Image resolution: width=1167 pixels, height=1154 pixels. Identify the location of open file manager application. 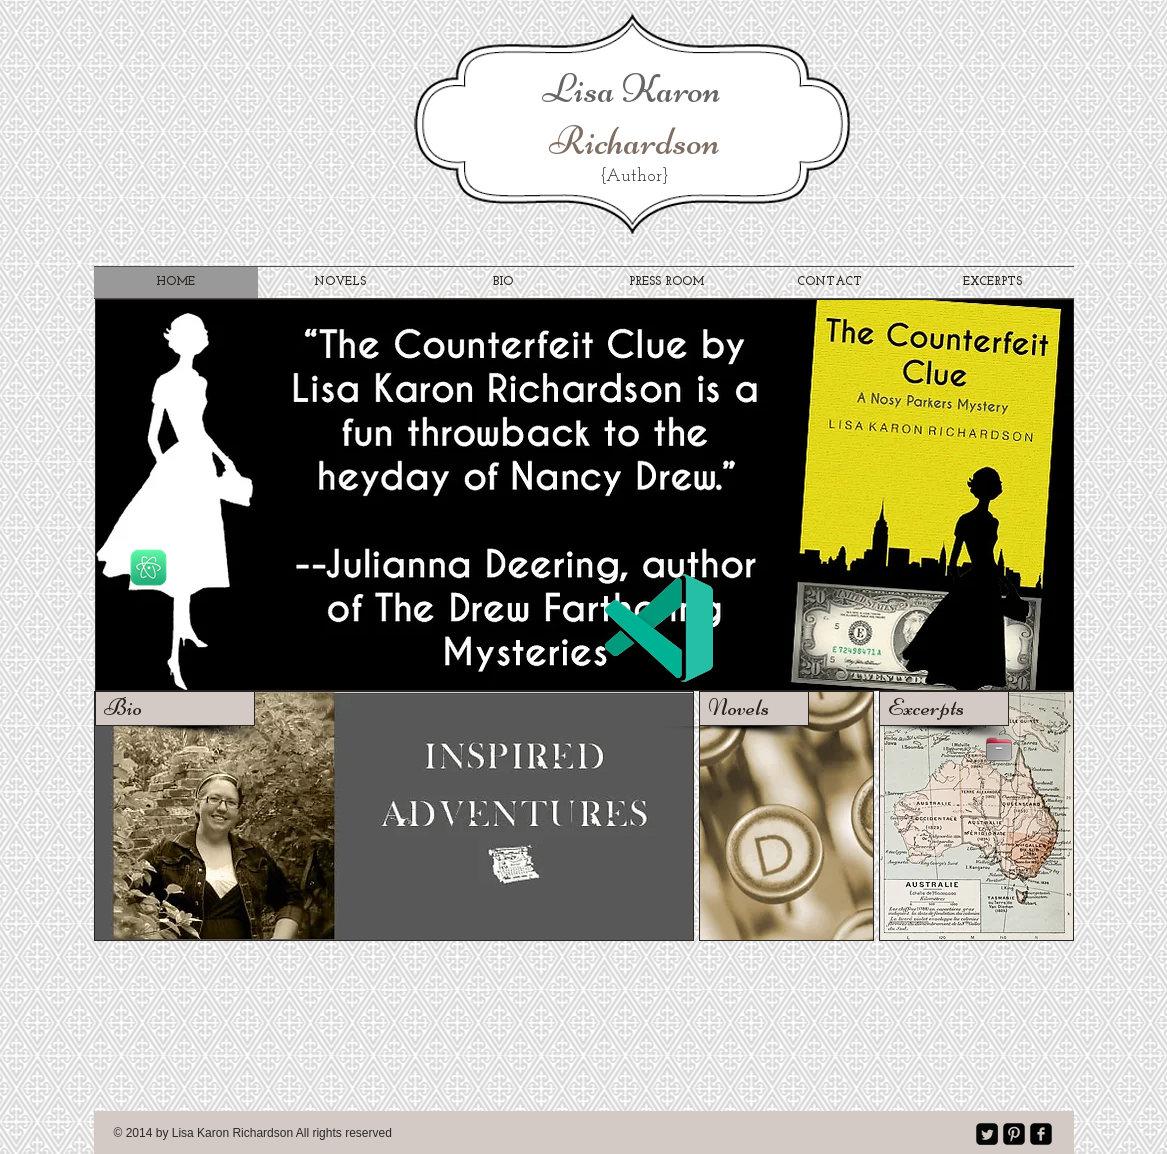
(999, 749).